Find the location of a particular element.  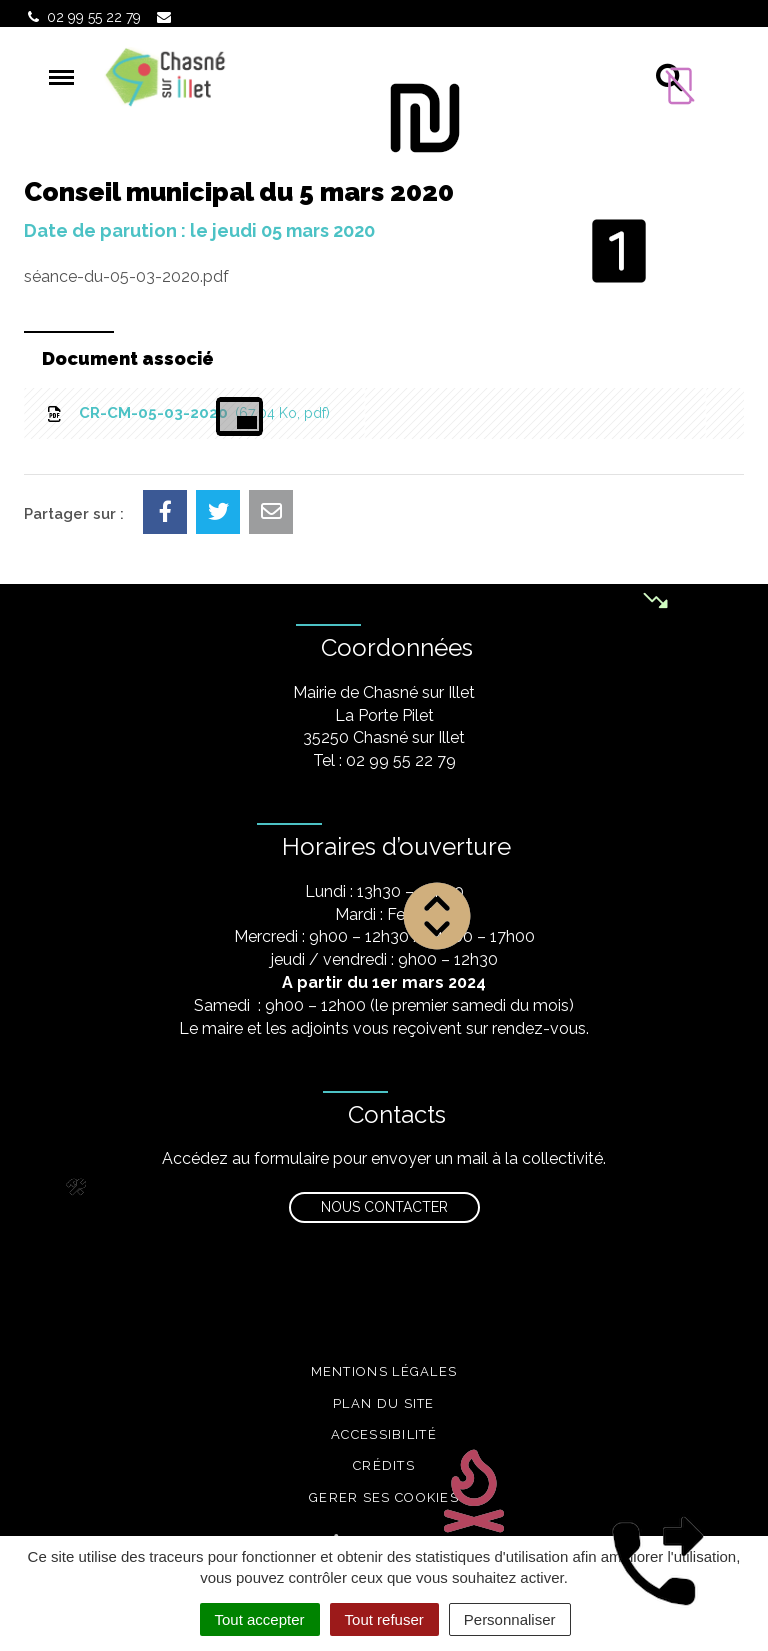

indicates a forwarded call is located at coordinates (654, 1564).